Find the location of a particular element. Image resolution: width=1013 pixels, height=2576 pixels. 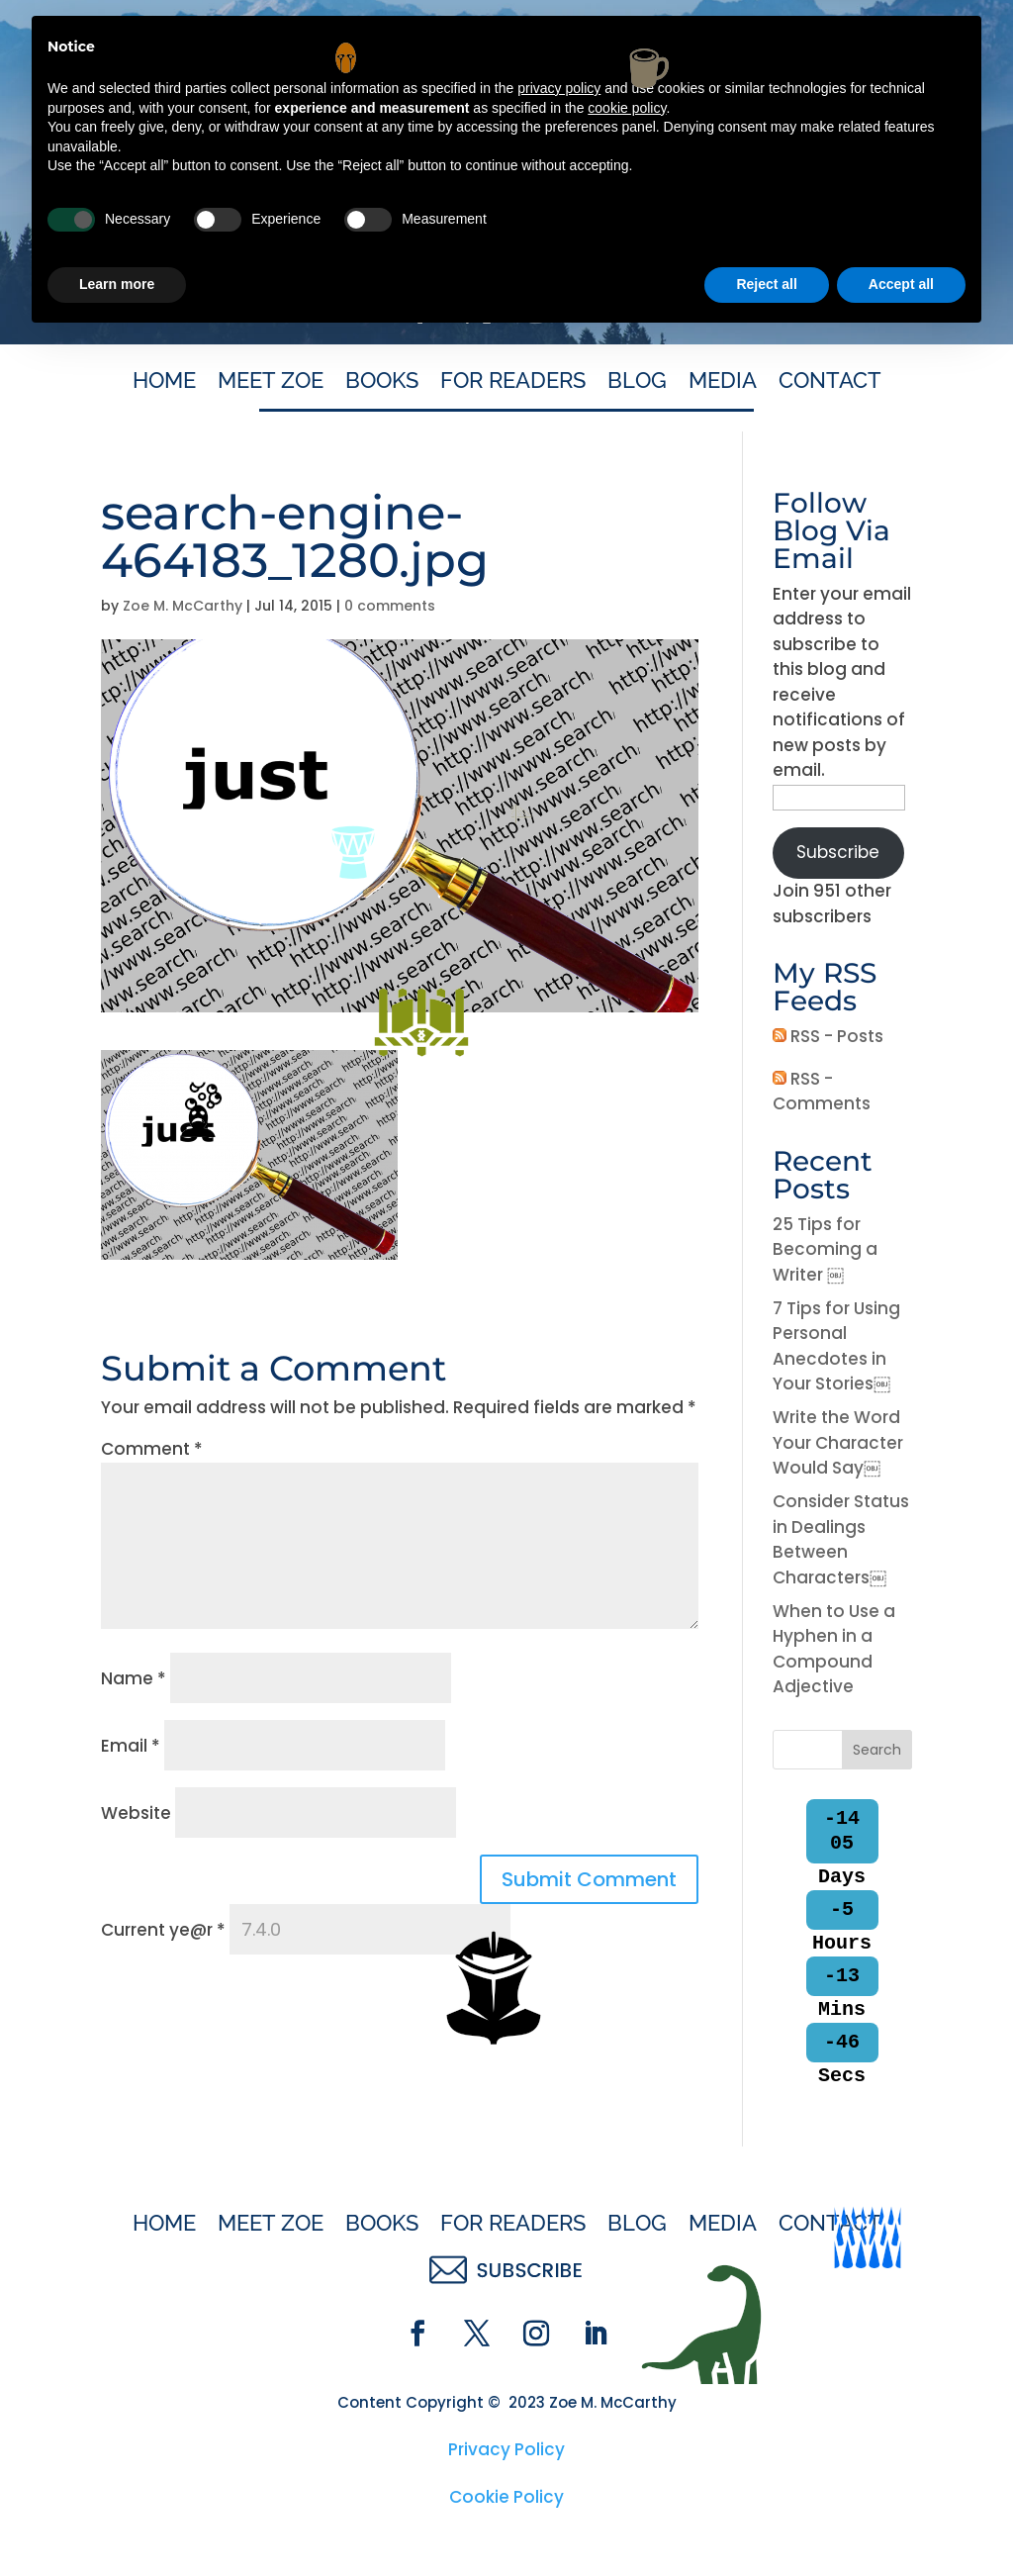

select djembe or african drum instrument is located at coordinates (353, 851).